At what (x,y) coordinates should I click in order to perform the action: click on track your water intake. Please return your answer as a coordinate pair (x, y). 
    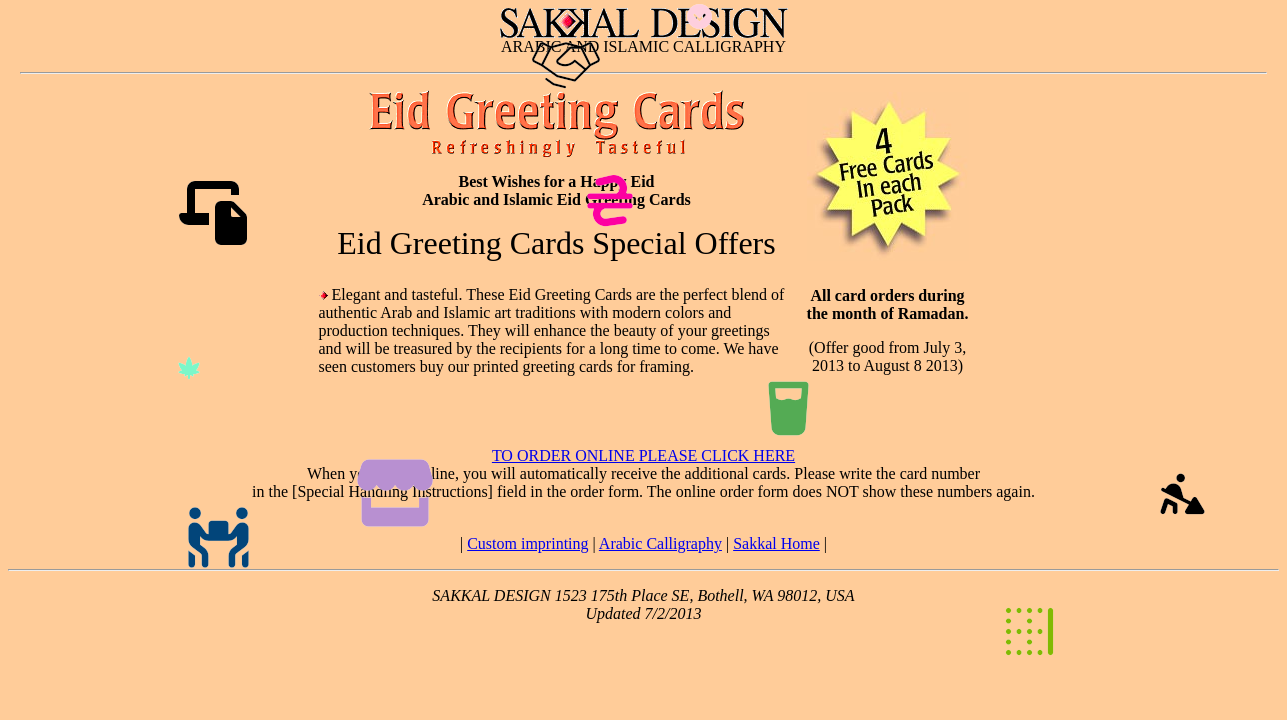
    Looking at the image, I should click on (788, 408).